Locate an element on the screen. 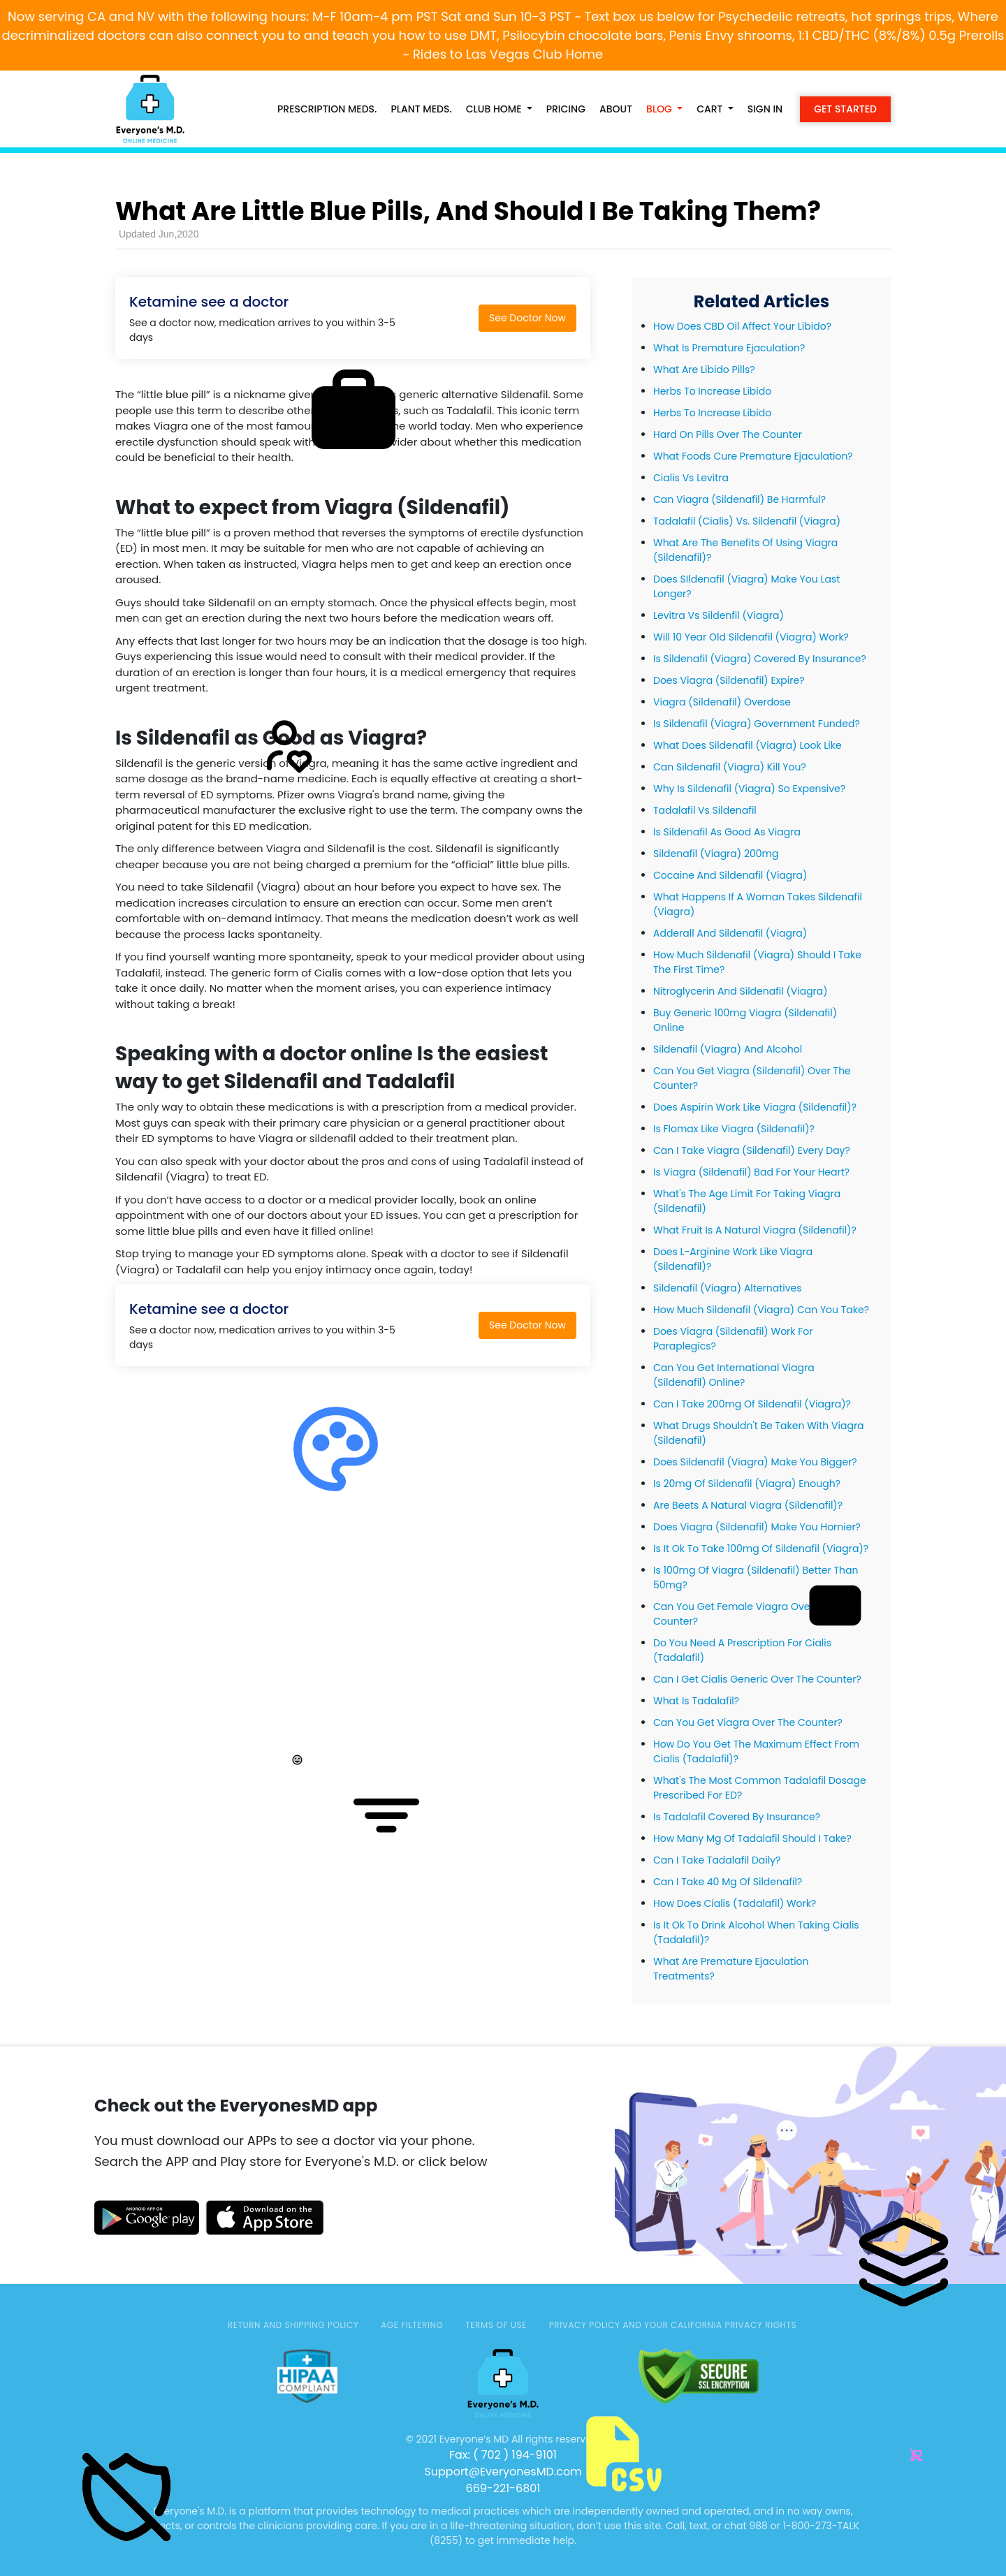  insert an emoji or emoticon is located at coordinates (297, 1759).